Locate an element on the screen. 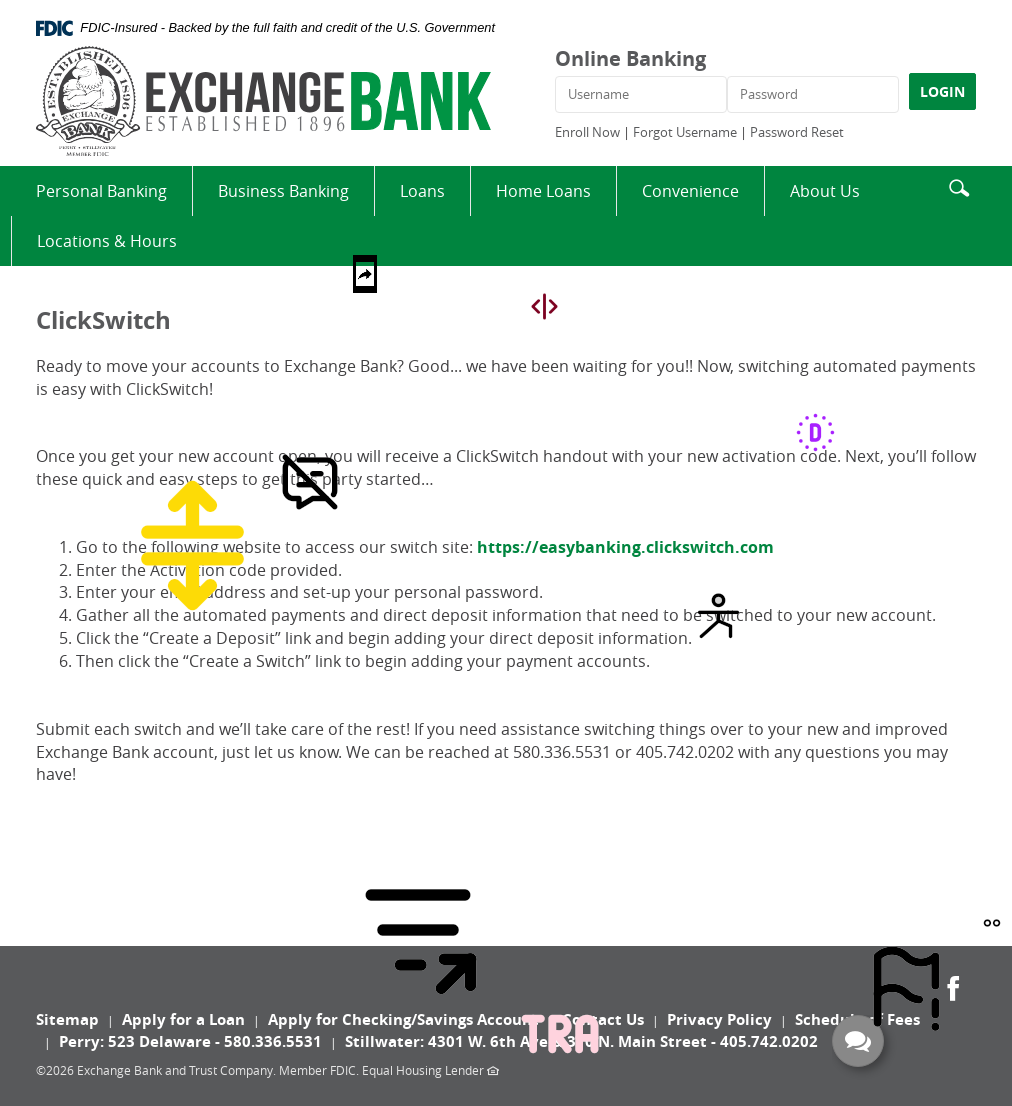  link to flickr photo sharing account is located at coordinates (992, 923).